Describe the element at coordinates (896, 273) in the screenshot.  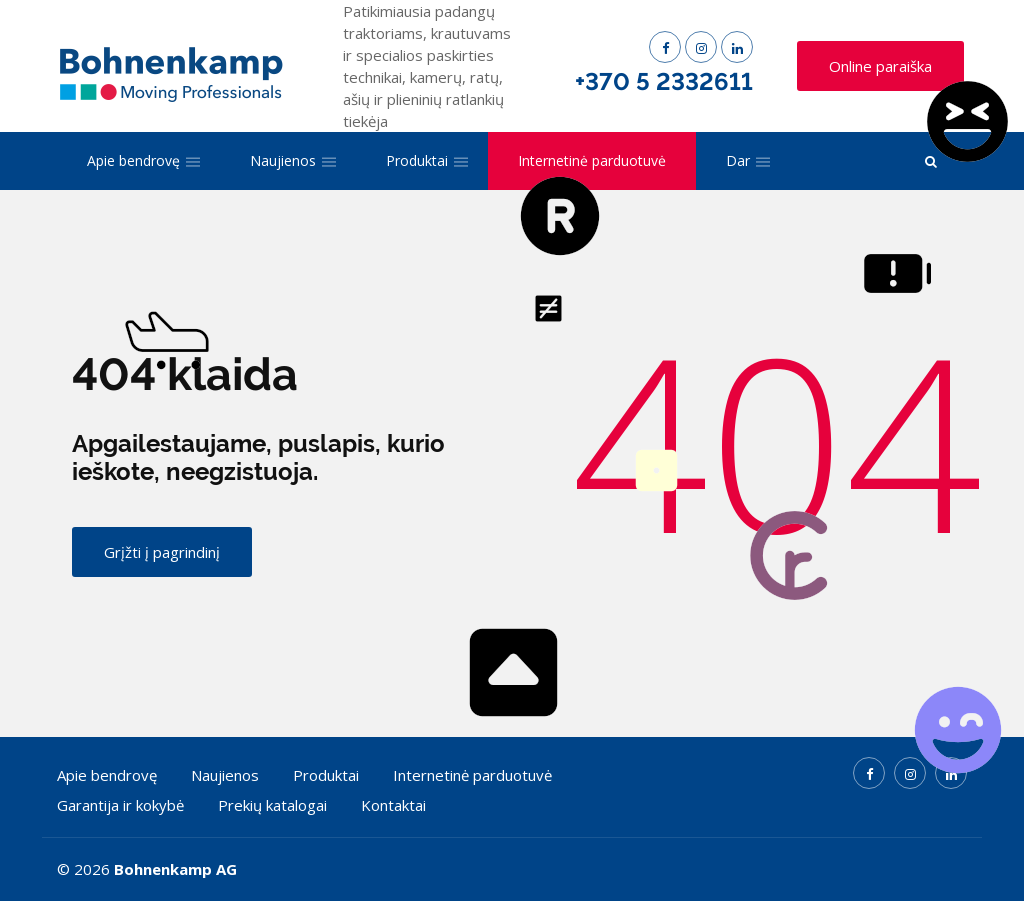
I see `indicates low battery warning` at that location.